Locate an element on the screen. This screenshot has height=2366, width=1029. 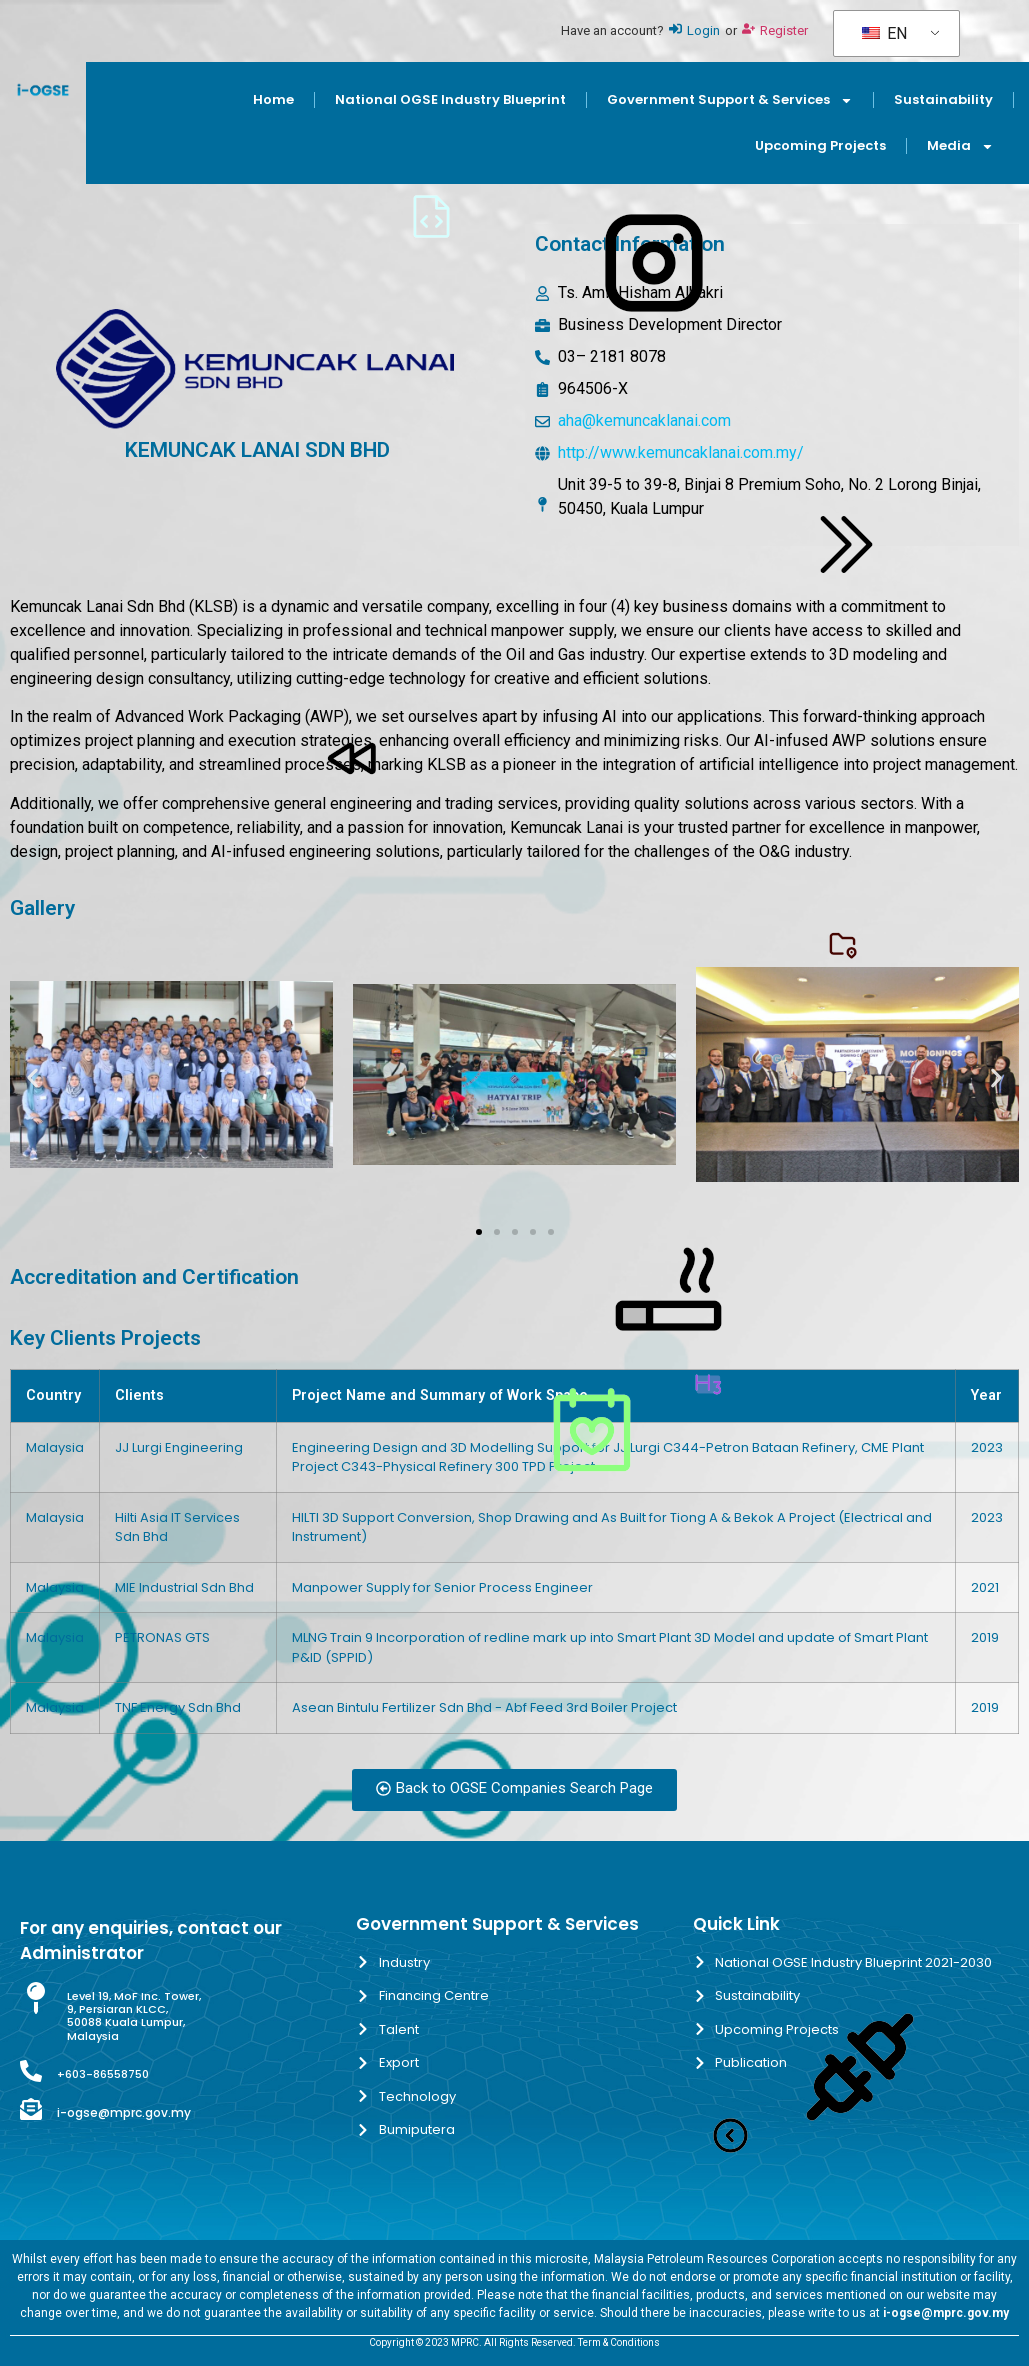
indicates a designated smoking area is located at coordinates (668, 1300).